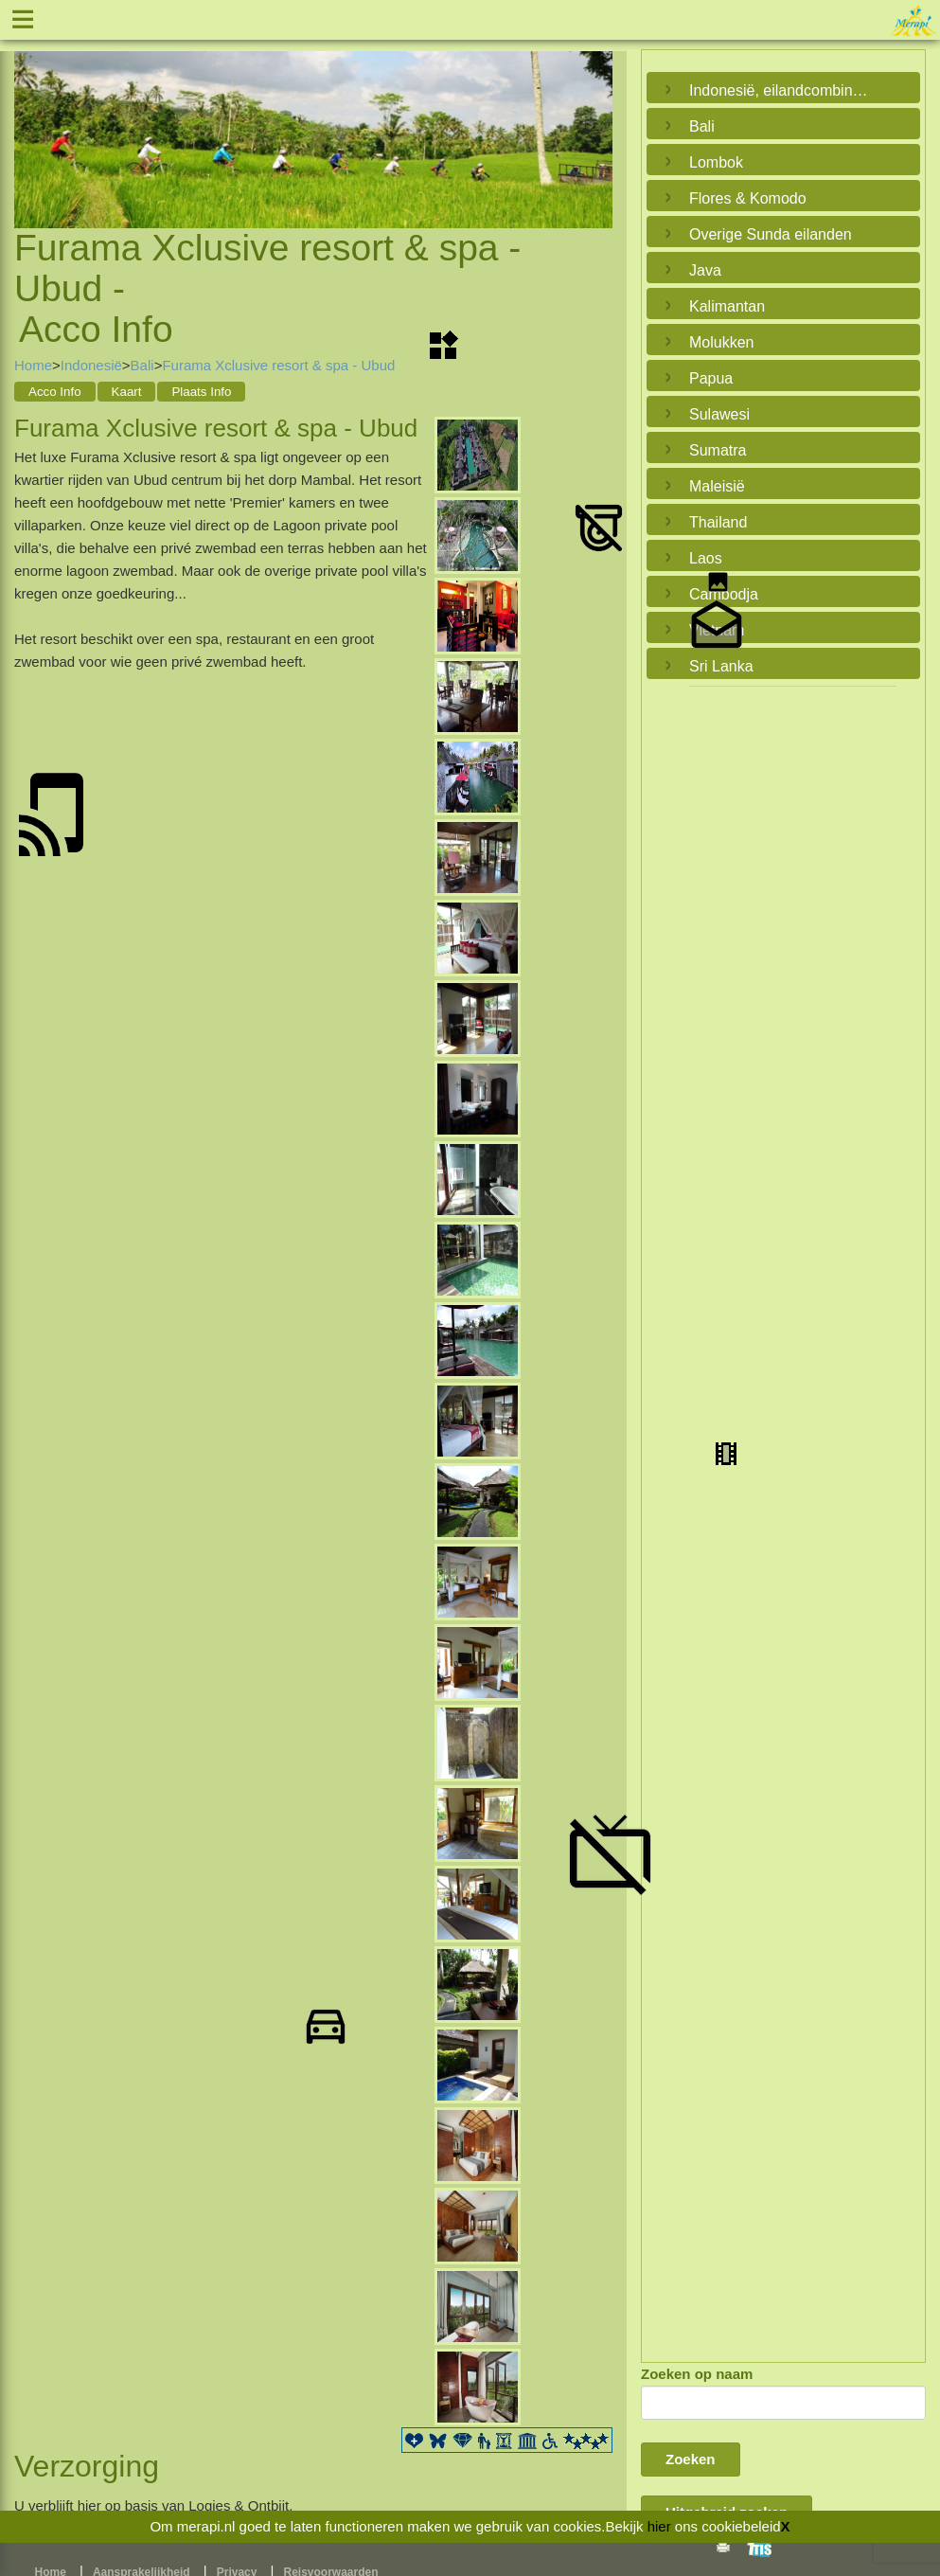  Describe the element at coordinates (726, 1454) in the screenshot. I see `access local movie theaters or showtimes` at that location.